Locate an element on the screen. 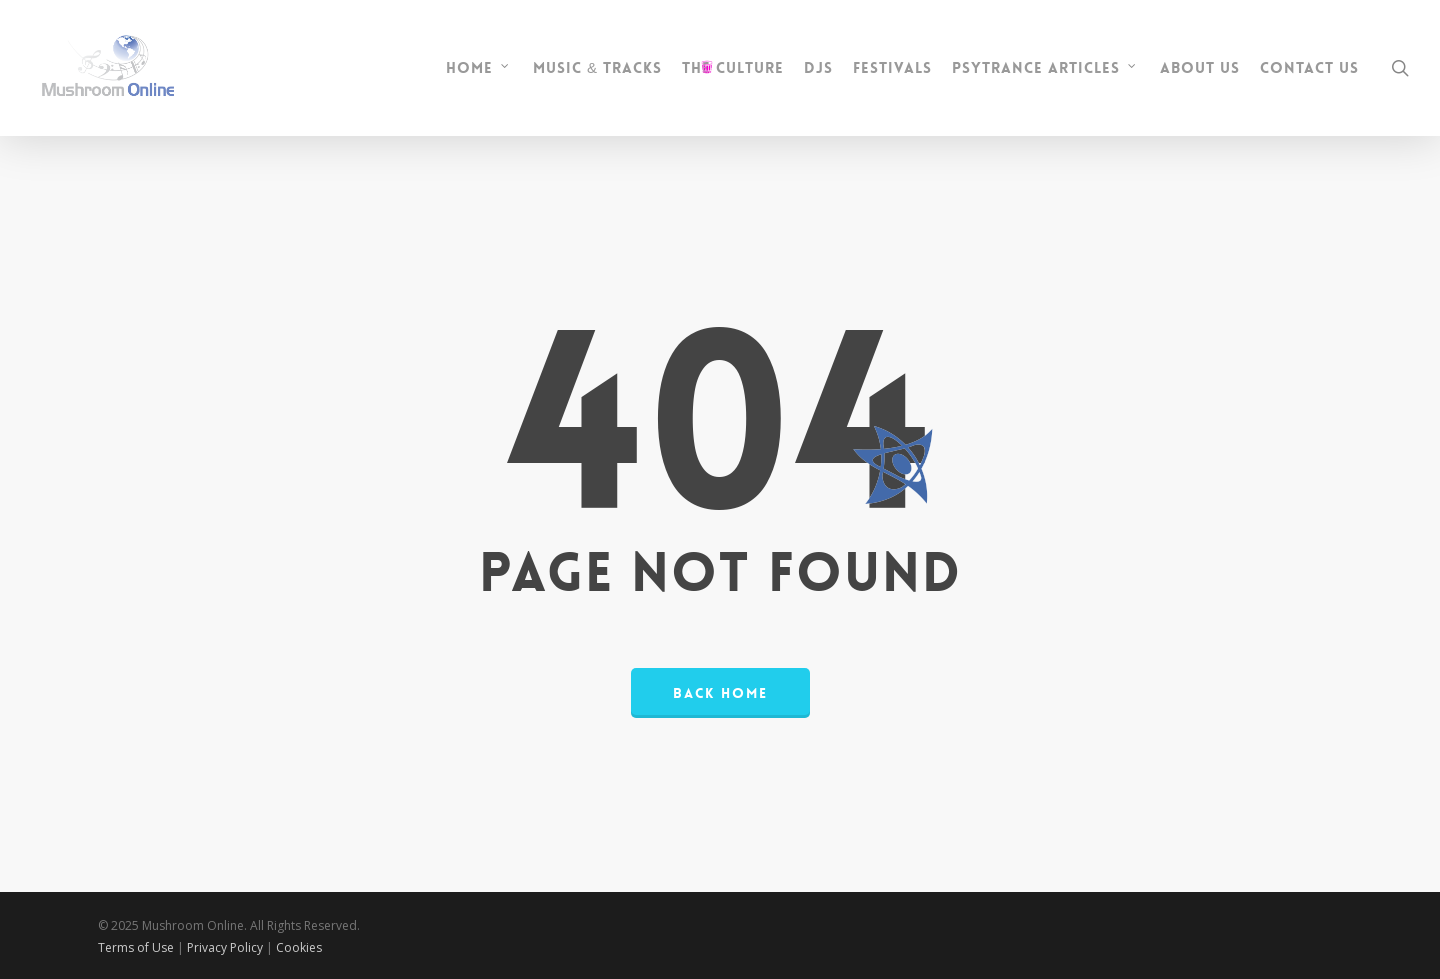 Image resolution: width=1440 pixels, height=979 pixels. indicates a full inventory or storage container is located at coordinates (707, 65).